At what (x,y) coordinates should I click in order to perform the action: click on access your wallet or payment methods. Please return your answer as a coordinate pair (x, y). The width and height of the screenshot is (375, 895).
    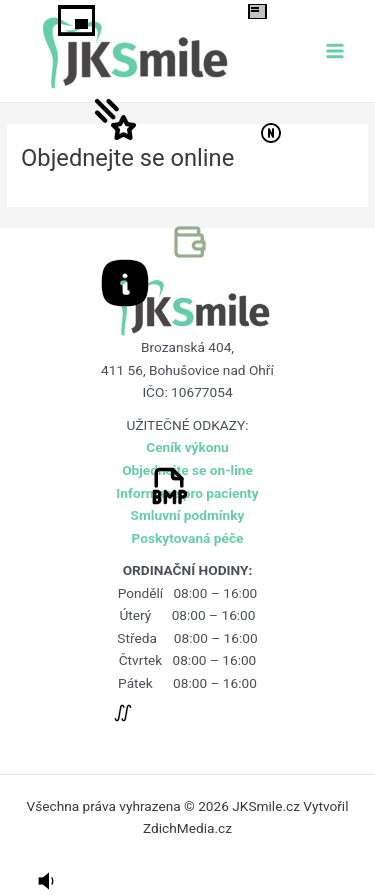
    Looking at the image, I should click on (190, 242).